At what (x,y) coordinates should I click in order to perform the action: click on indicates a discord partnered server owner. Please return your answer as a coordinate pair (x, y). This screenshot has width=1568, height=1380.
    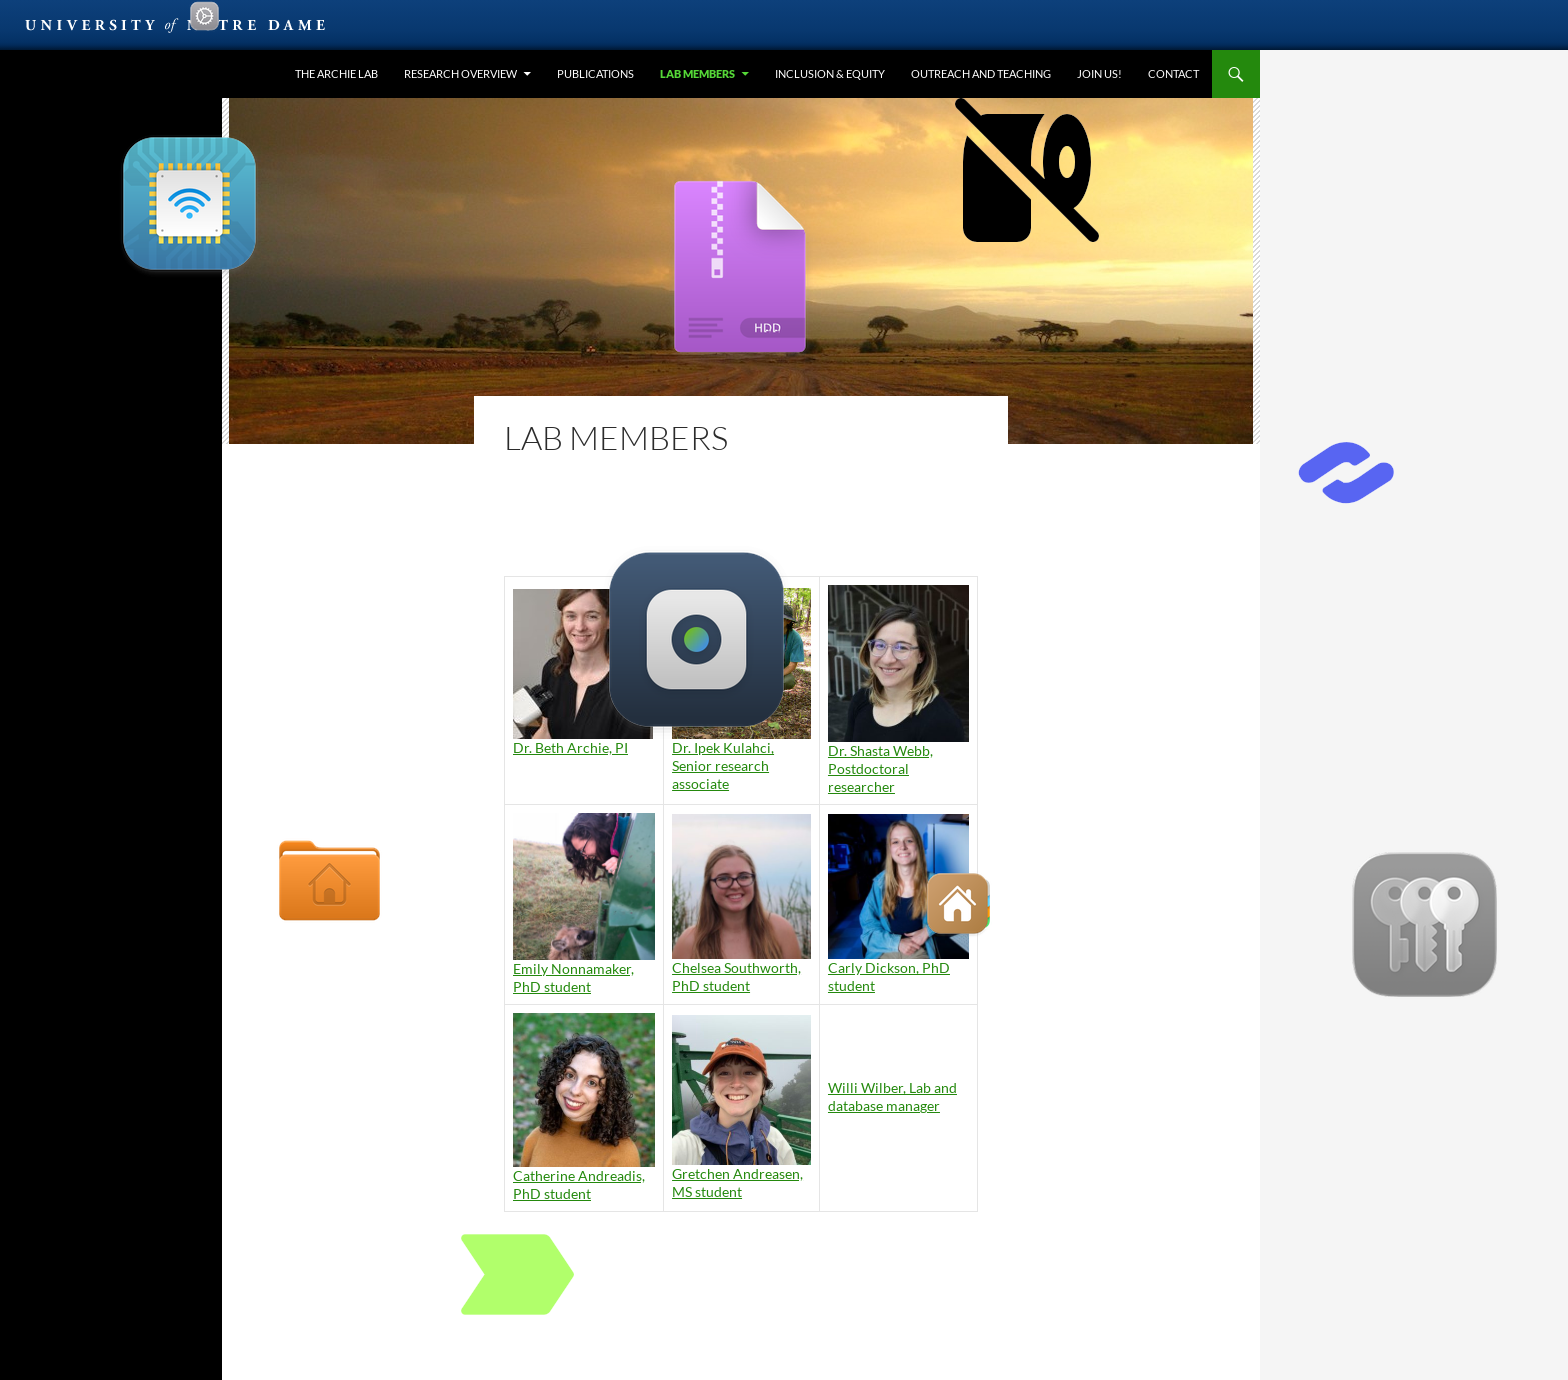
    Looking at the image, I should click on (1346, 472).